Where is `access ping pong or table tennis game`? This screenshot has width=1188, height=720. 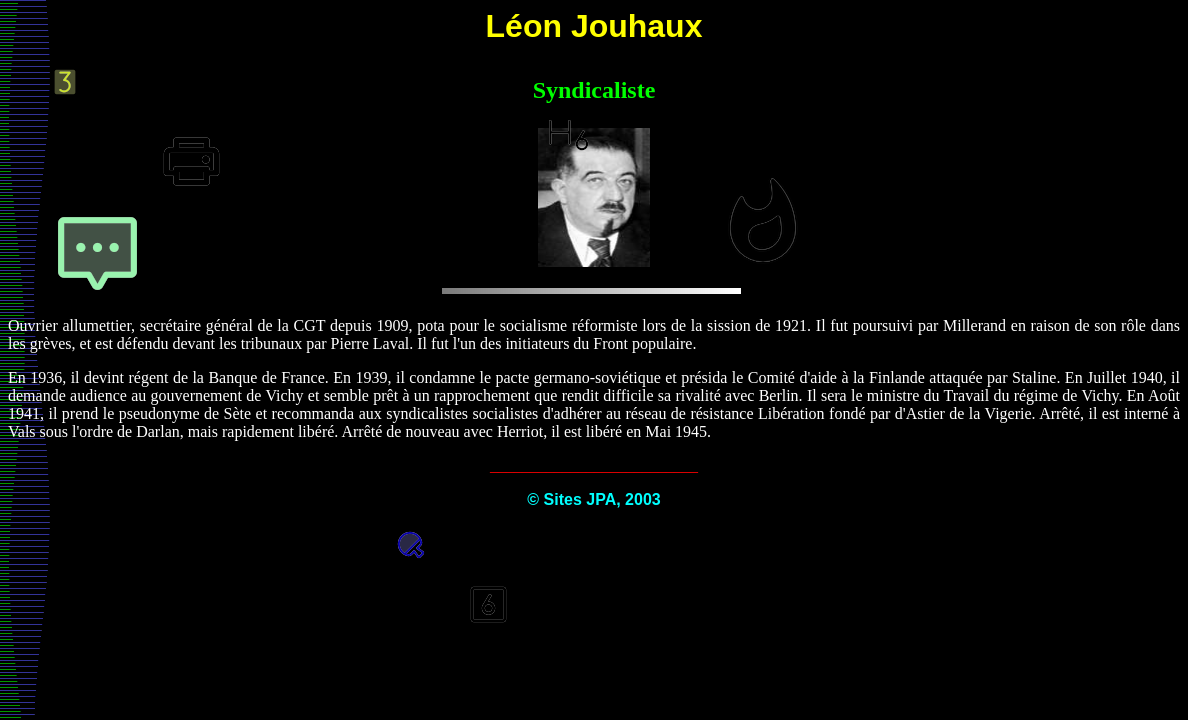 access ping pong or table tennis game is located at coordinates (410, 544).